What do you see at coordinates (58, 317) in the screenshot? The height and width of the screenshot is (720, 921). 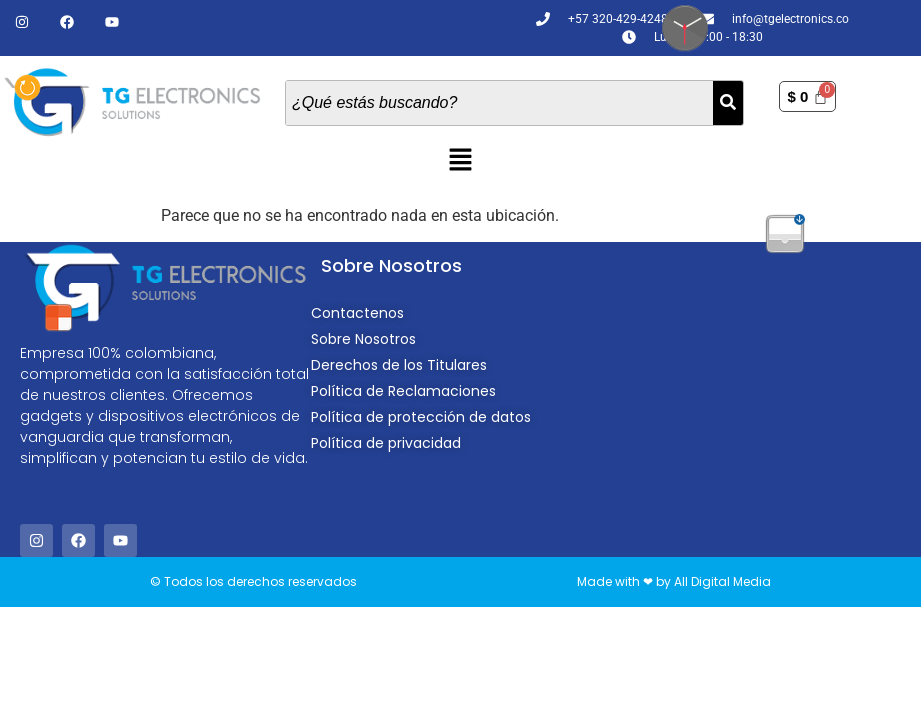 I see `switch to the bottom-right workspace` at bounding box center [58, 317].